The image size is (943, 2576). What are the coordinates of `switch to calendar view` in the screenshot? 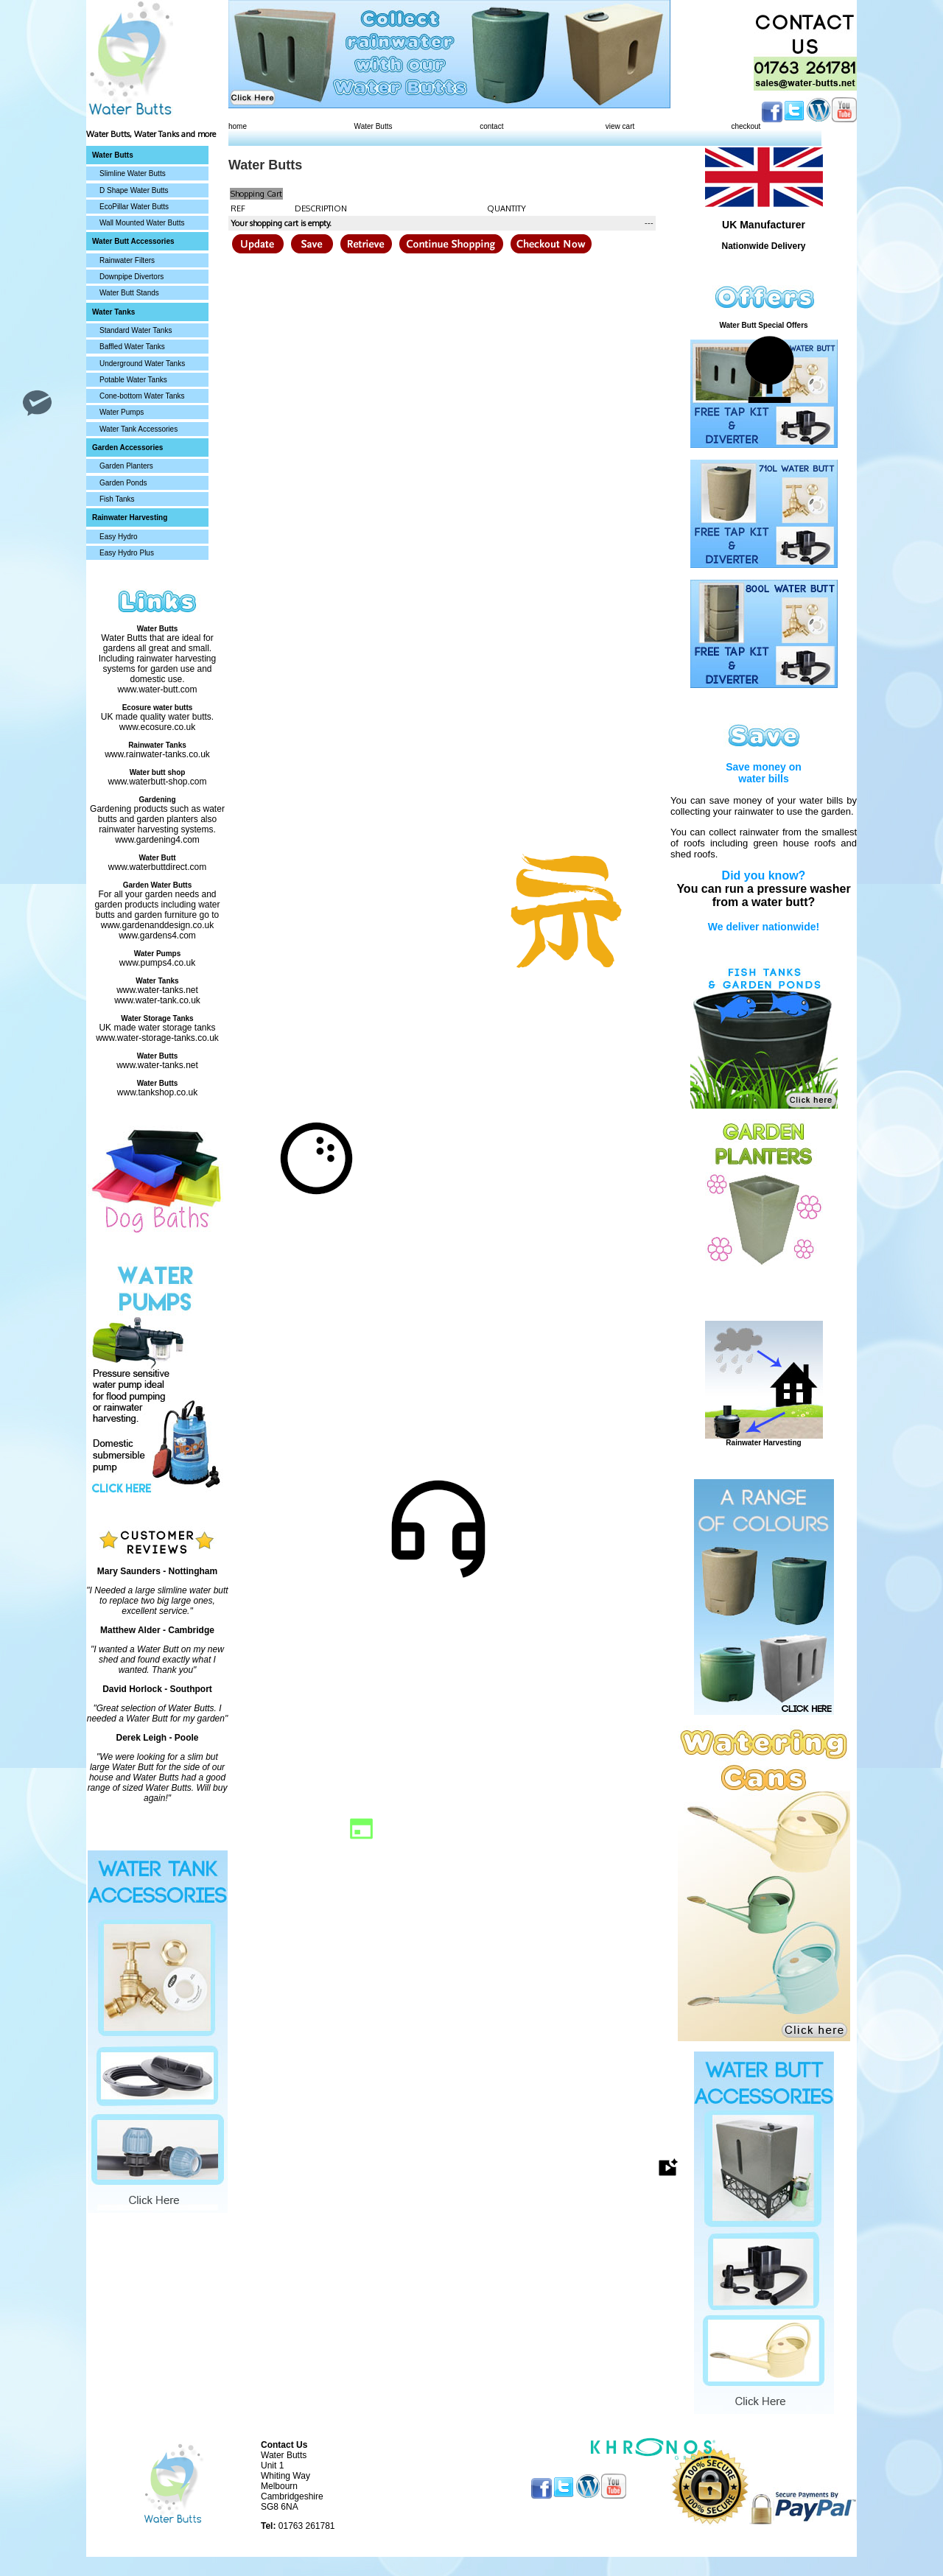 It's located at (361, 1828).